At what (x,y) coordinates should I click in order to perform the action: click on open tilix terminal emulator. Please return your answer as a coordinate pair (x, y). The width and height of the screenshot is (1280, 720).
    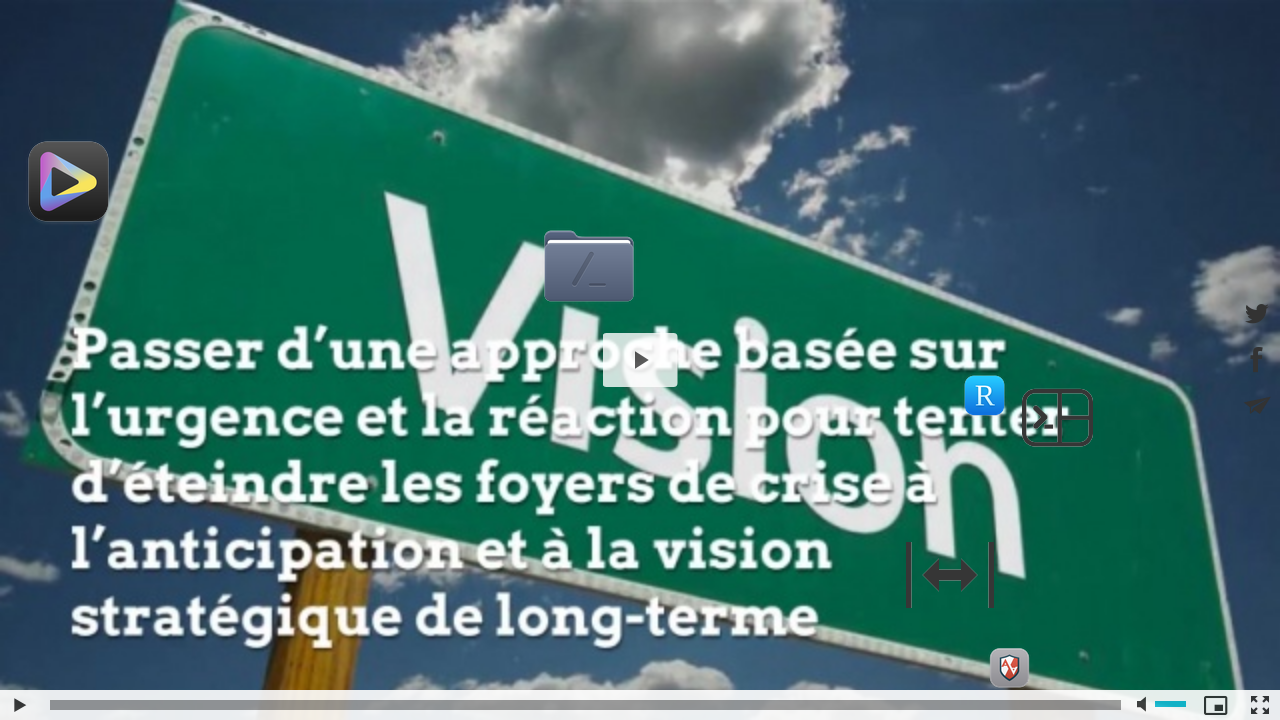
    Looking at the image, I should click on (1057, 415).